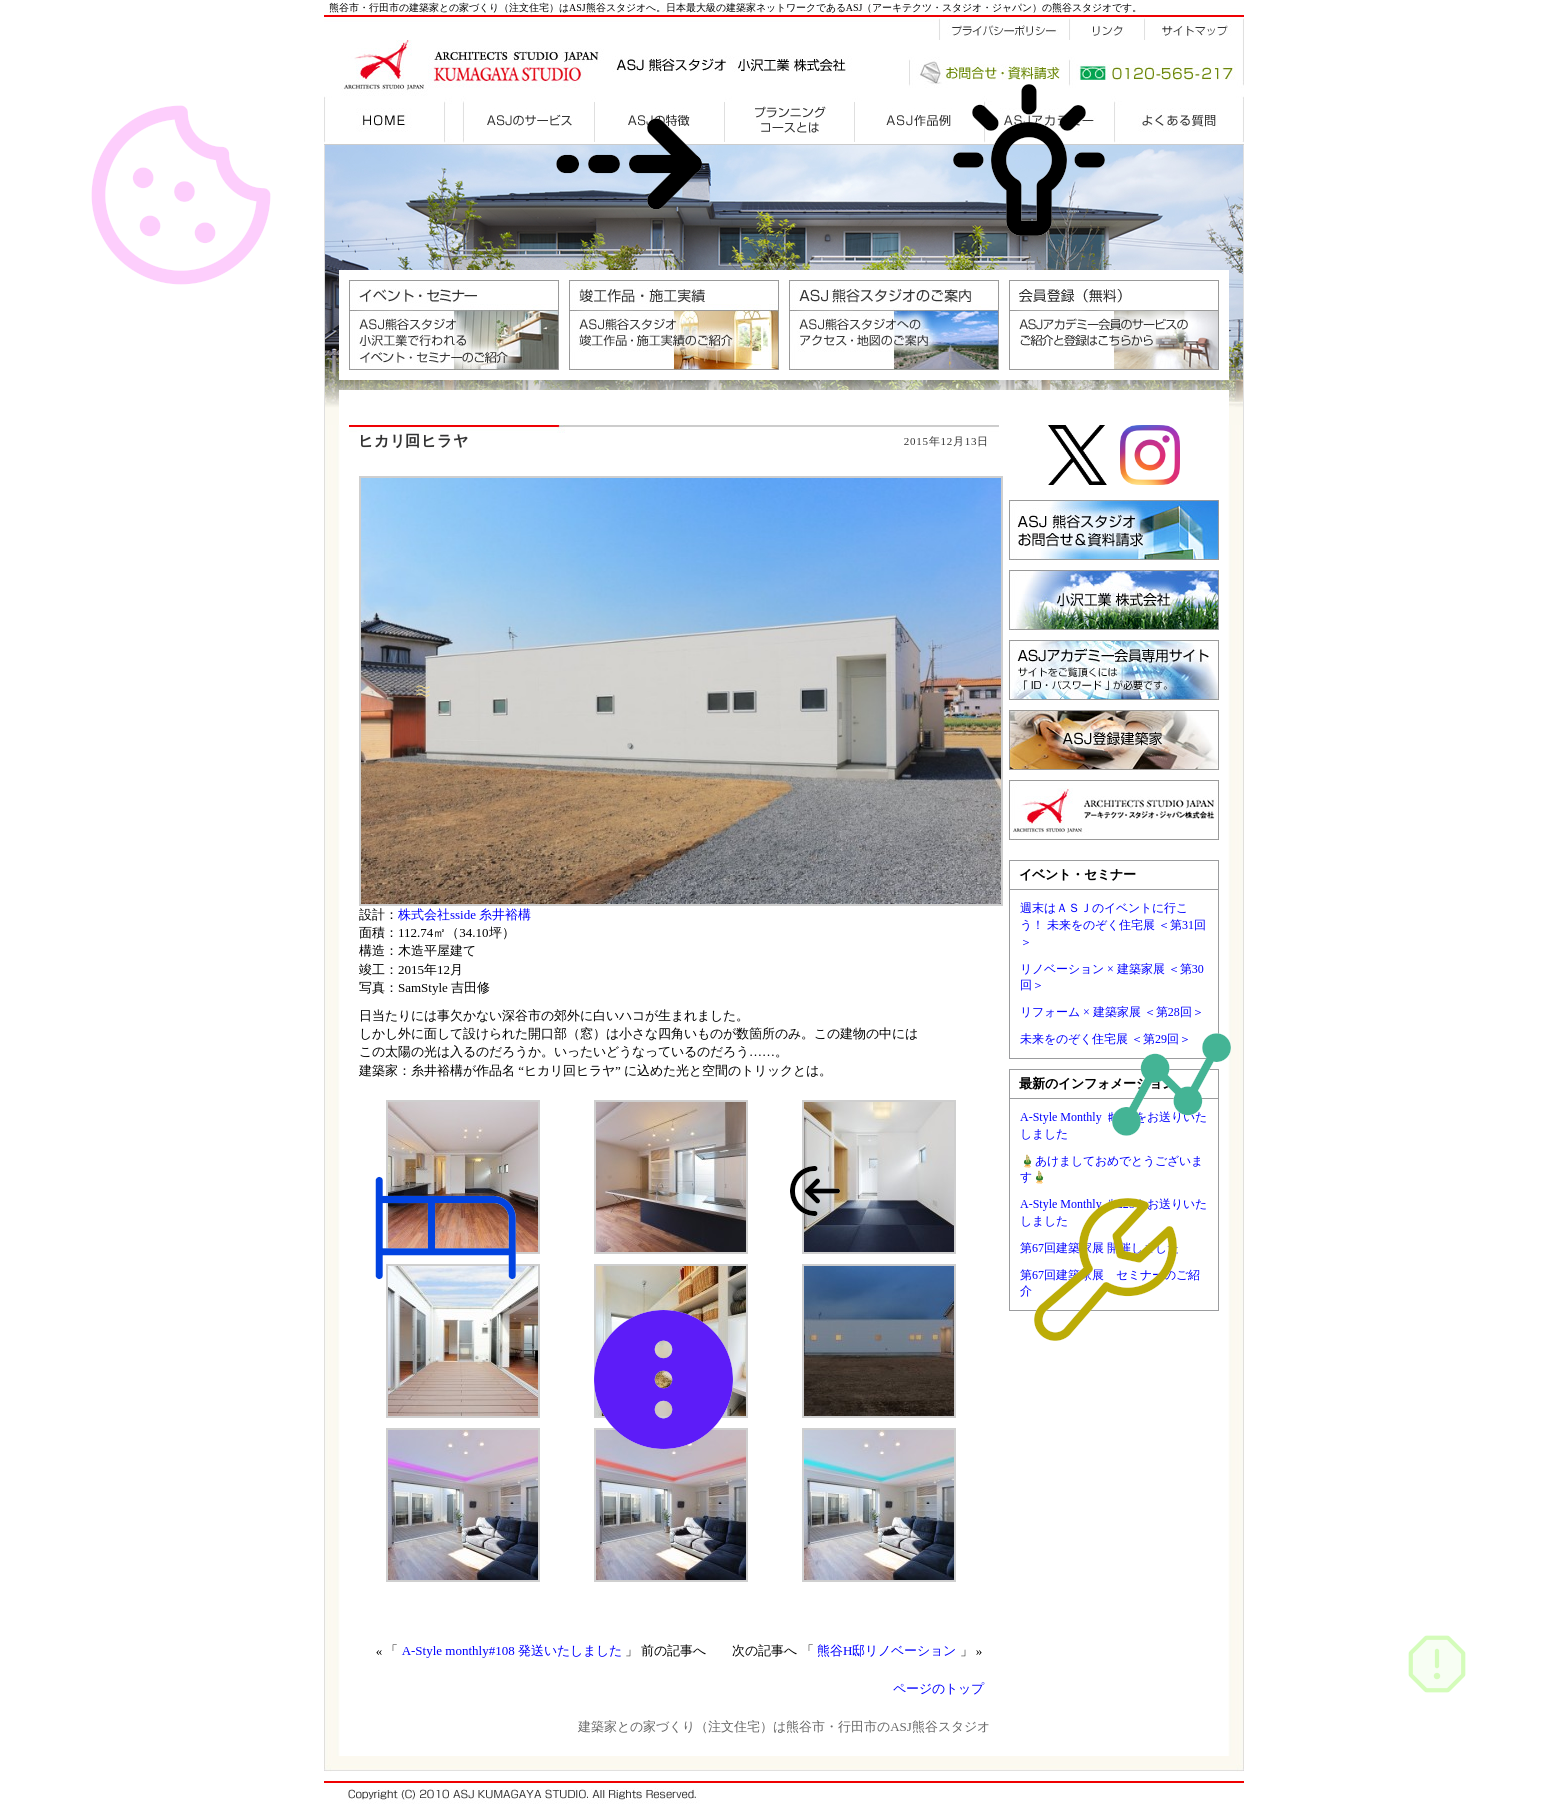  What do you see at coordinates (1437, 1664) in the screenshot?
I see `indicates a warning or critical alert` at bounding box center [1437, 1664].